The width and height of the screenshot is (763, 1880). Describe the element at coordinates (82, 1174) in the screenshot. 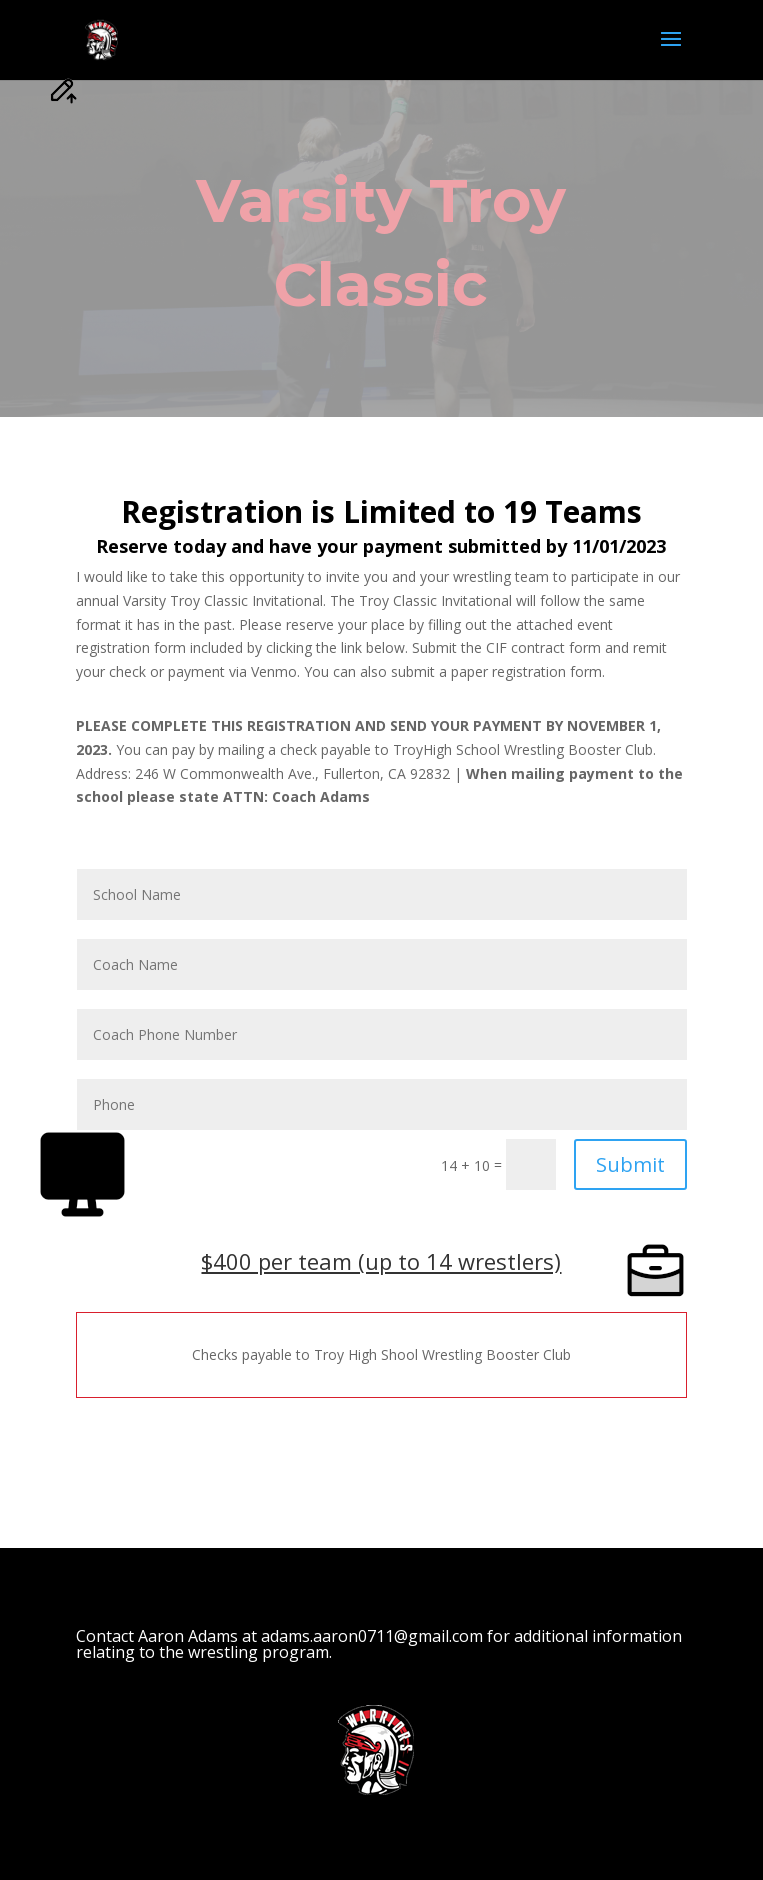

I see `view on desktop display` at that location.